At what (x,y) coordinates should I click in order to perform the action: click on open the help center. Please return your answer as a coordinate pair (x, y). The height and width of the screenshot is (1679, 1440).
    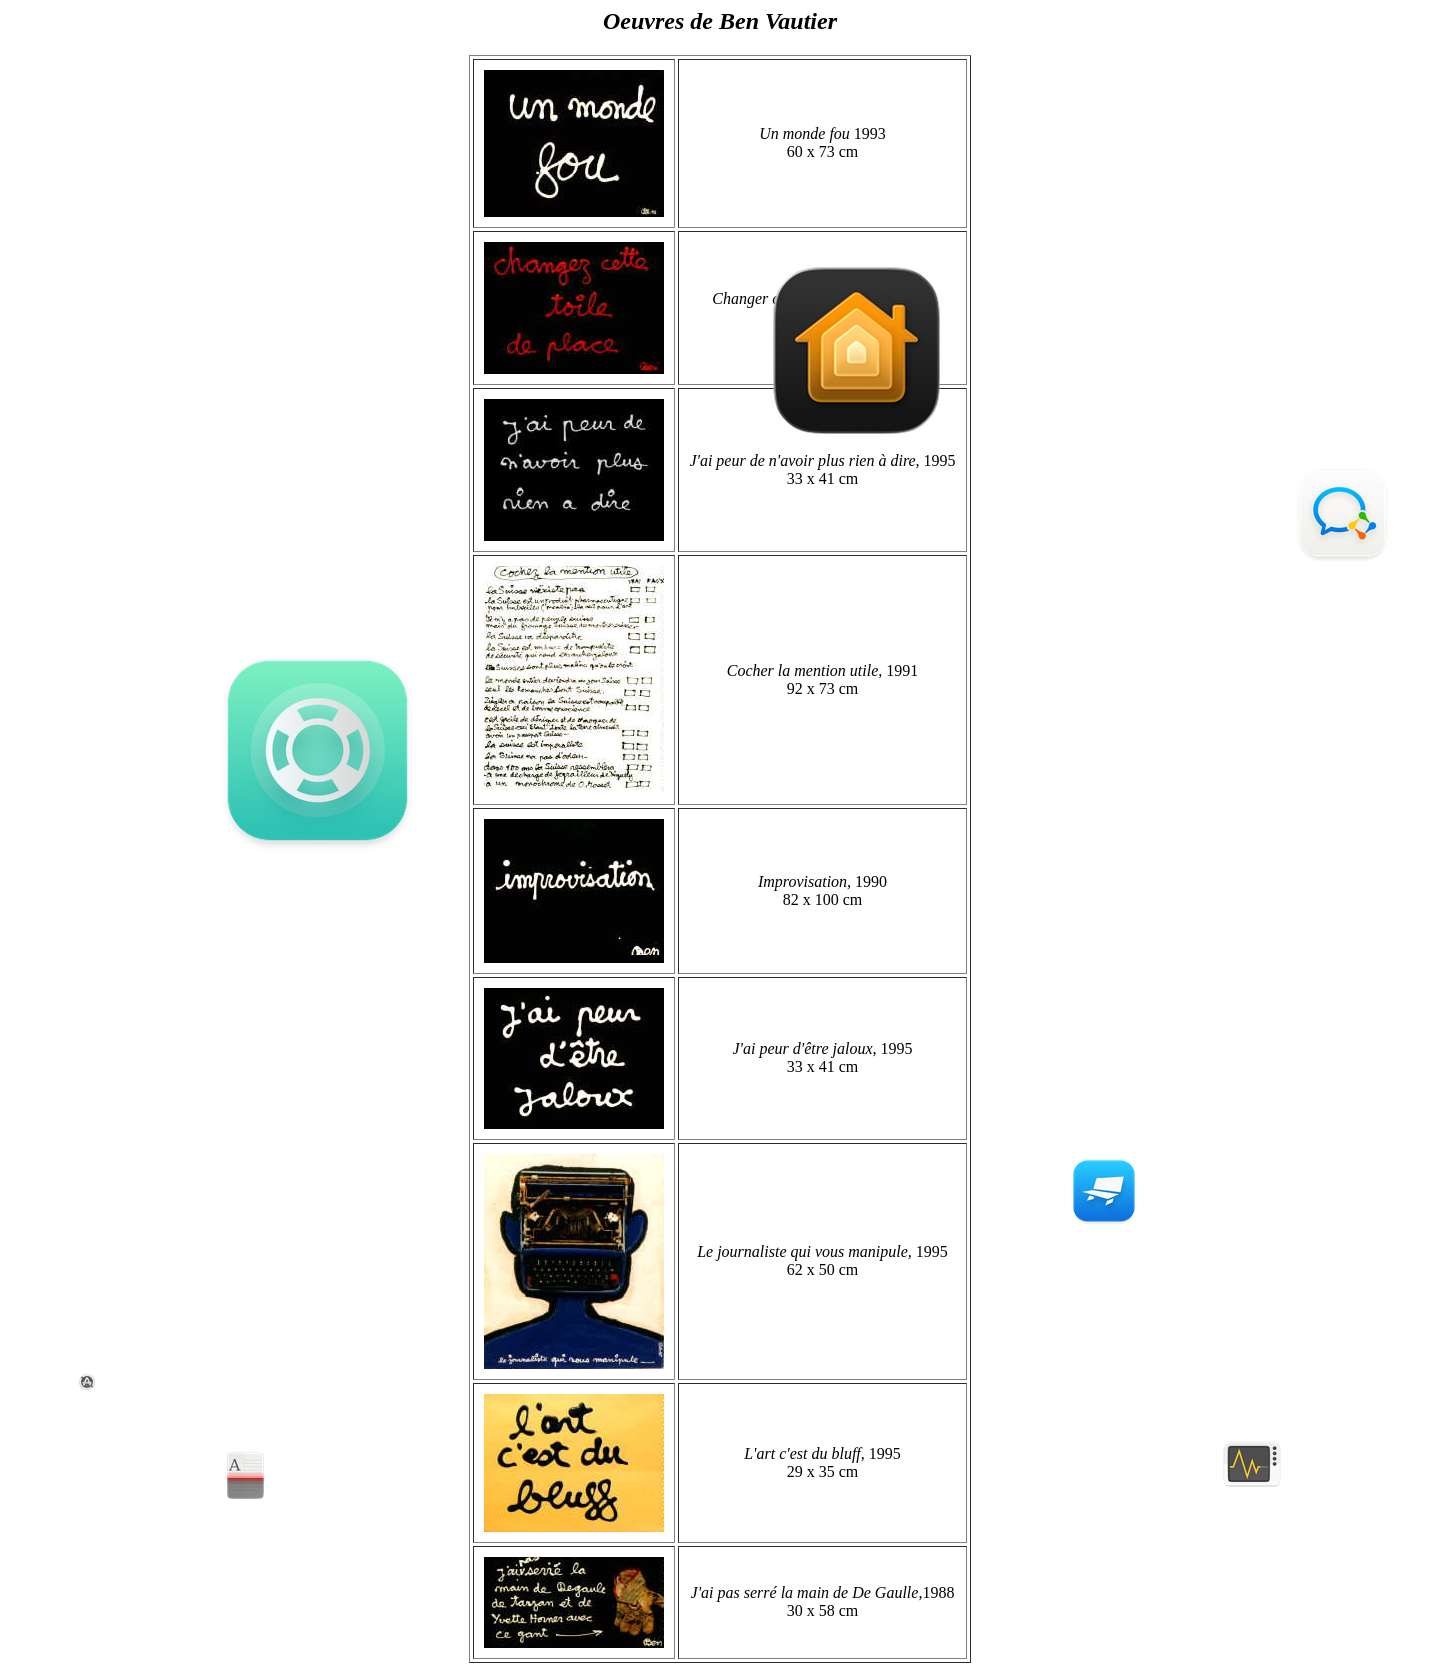
    Looking at the image, I should click on (317, 750).